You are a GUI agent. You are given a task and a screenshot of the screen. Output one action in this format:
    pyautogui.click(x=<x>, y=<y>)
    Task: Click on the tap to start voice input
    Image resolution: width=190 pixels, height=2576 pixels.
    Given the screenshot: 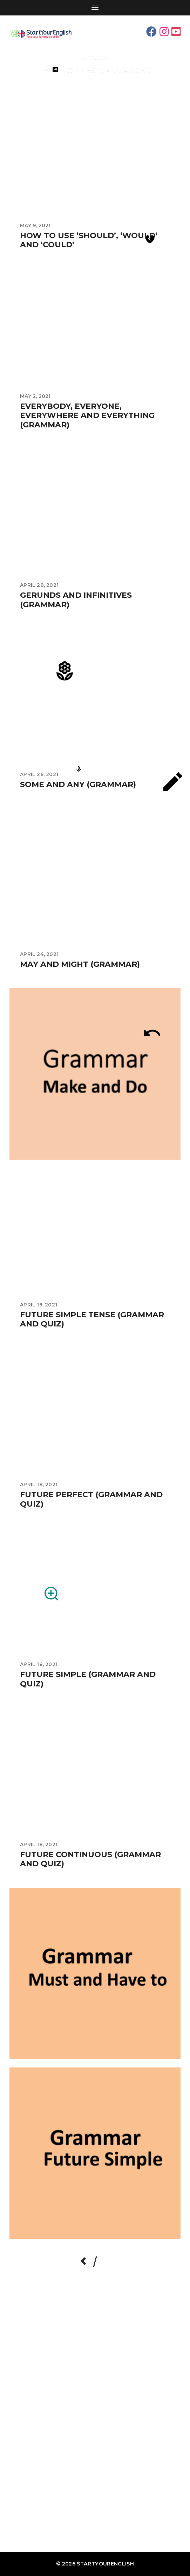 What is the action you would take?
    pyautogui.click(x=79, y=769)
    